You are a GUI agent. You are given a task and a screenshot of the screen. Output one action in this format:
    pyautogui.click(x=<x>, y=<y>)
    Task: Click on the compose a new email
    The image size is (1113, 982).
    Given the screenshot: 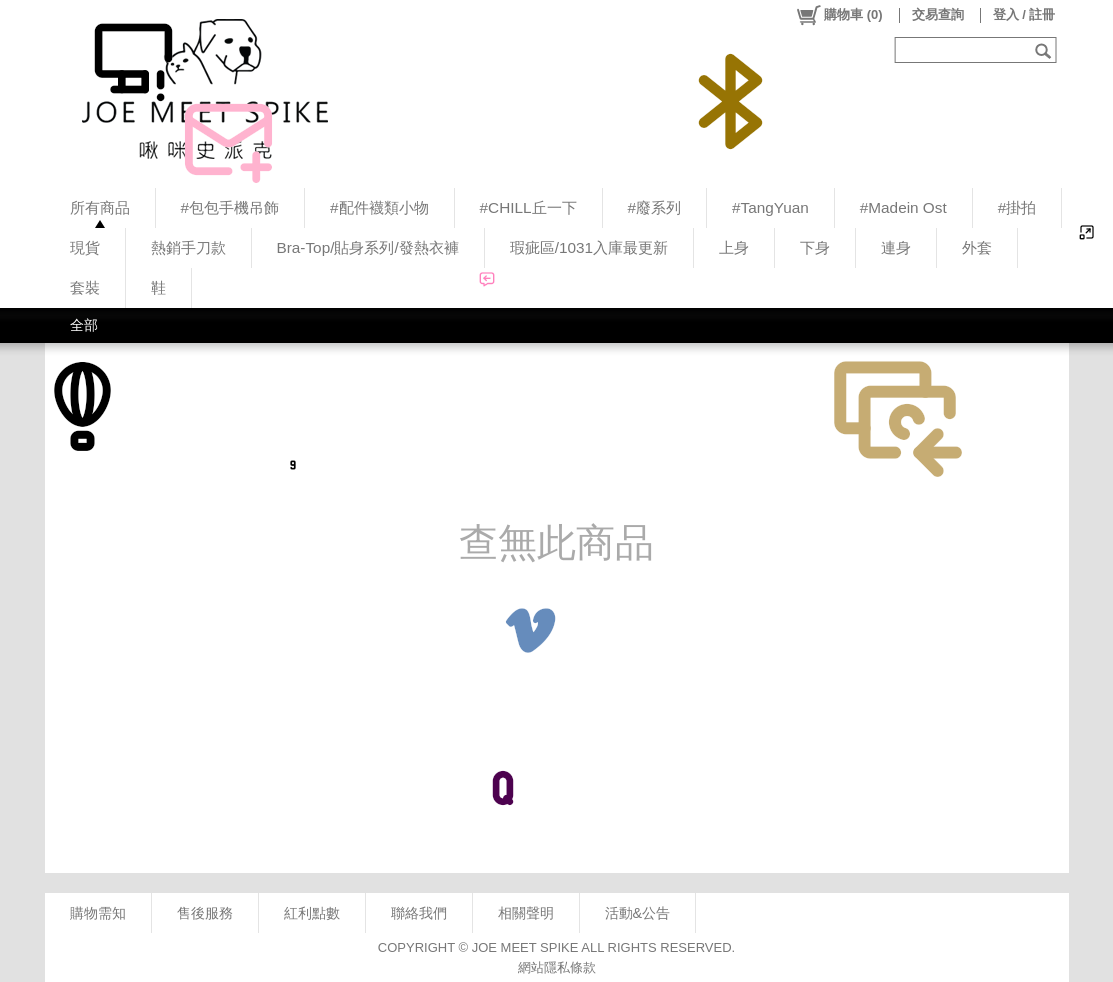 What is the action you would take?
    pyautogui.click(x=228, y=139)
    